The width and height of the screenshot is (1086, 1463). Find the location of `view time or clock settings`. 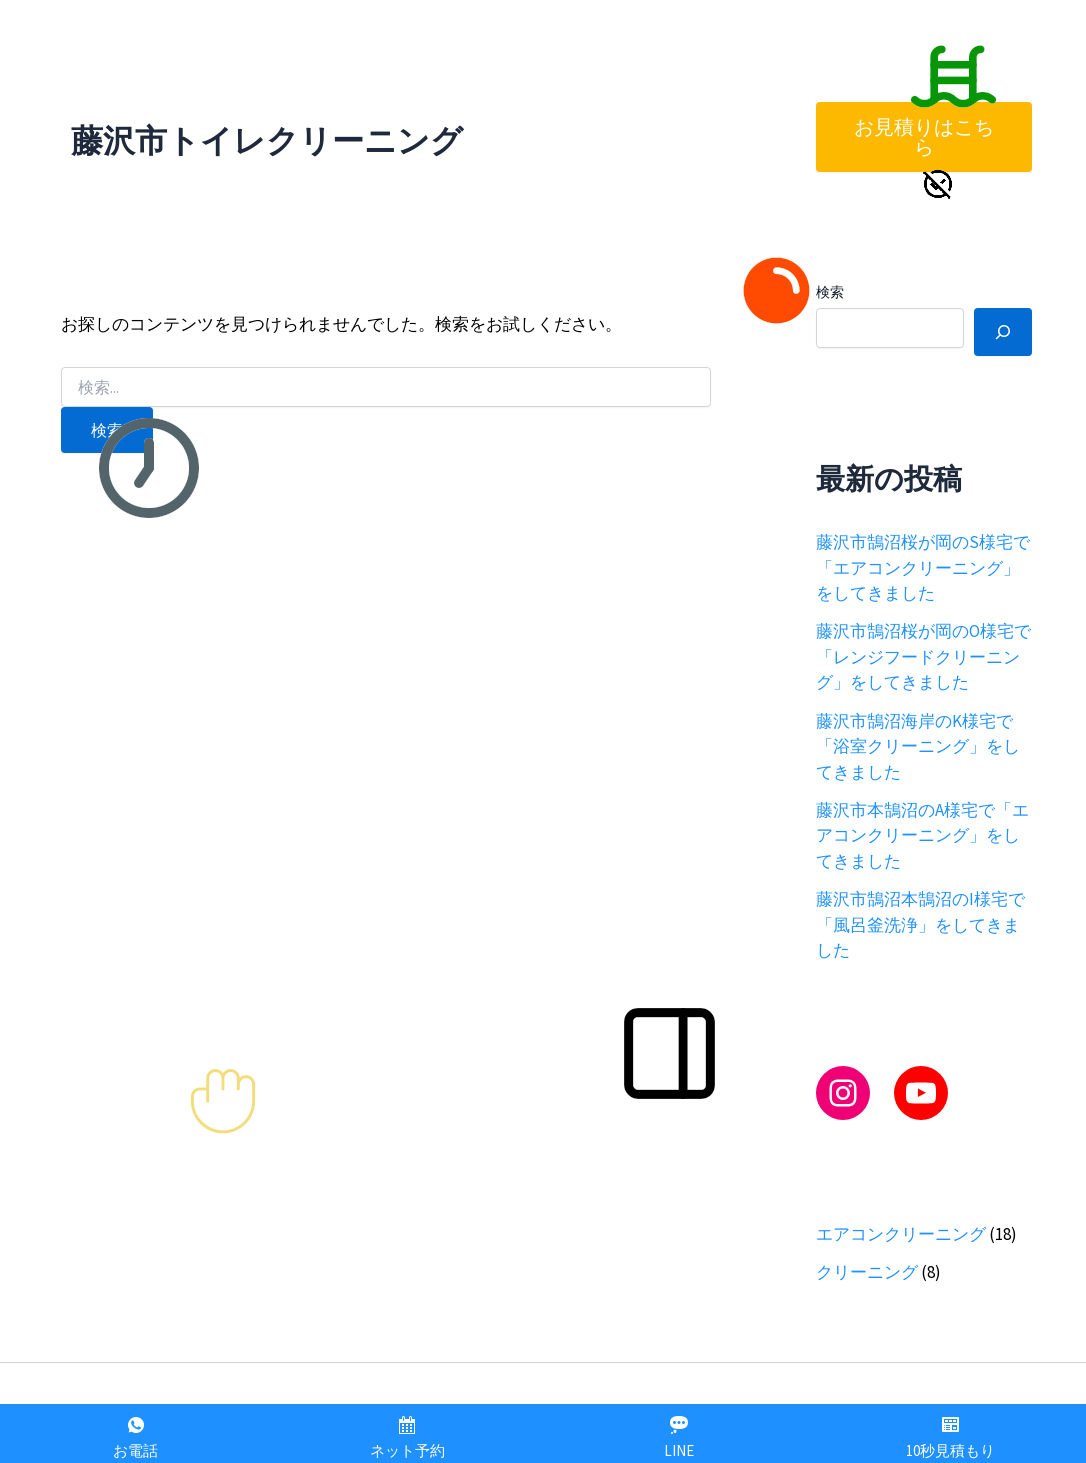

view time or clock settings is located at coordinates (149, 468).